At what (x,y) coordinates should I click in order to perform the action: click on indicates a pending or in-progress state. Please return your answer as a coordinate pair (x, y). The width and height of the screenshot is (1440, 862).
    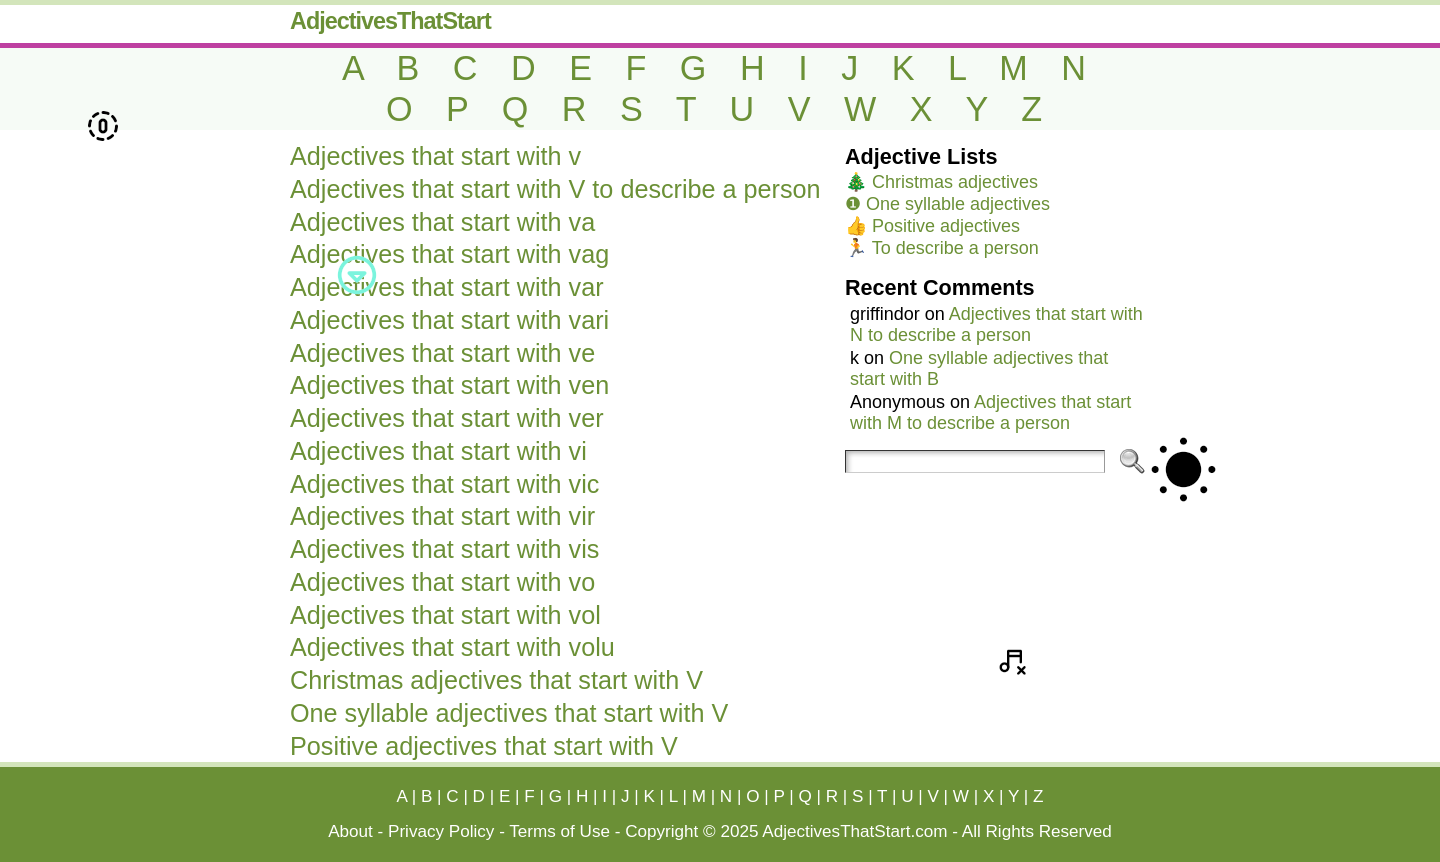
    Looking at the image, I should click on (103, 126).